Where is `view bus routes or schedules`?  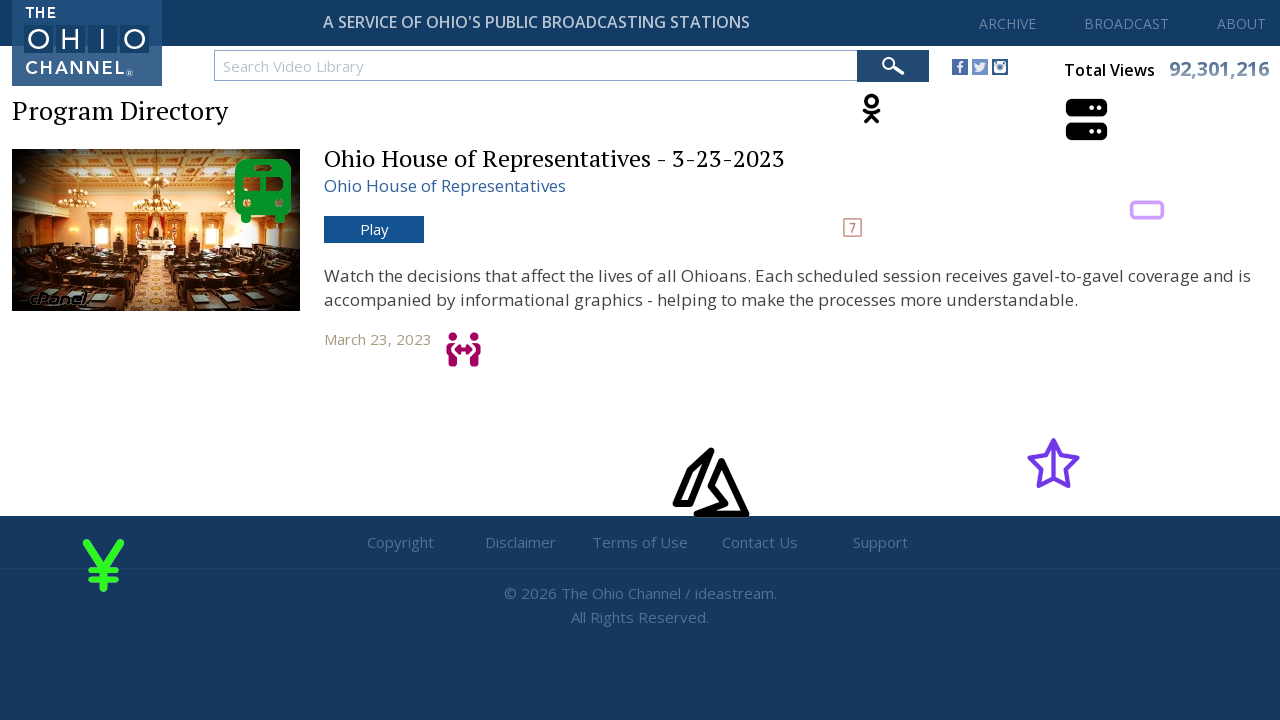
view bus routes or schedules is located at coordinates (263, 191).